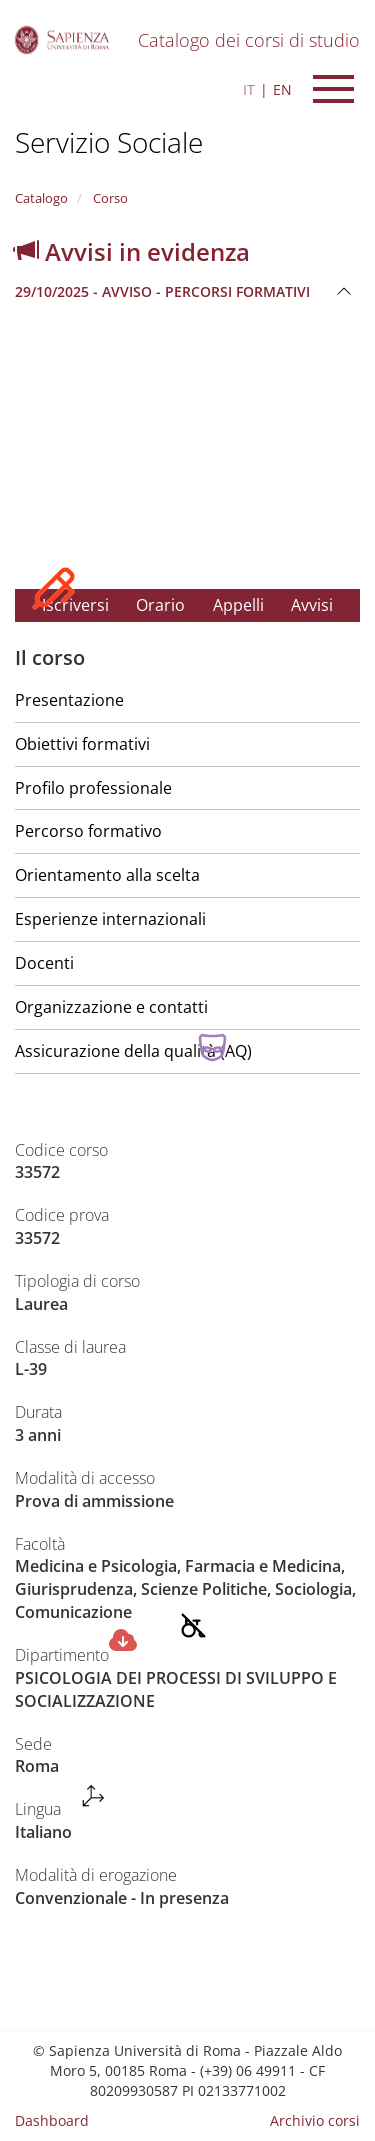 This screenshot has width=375, height=2141. Describe the element at coordinates (123, 1640) in the screenshot. I see `download from cloud storage` at that location.